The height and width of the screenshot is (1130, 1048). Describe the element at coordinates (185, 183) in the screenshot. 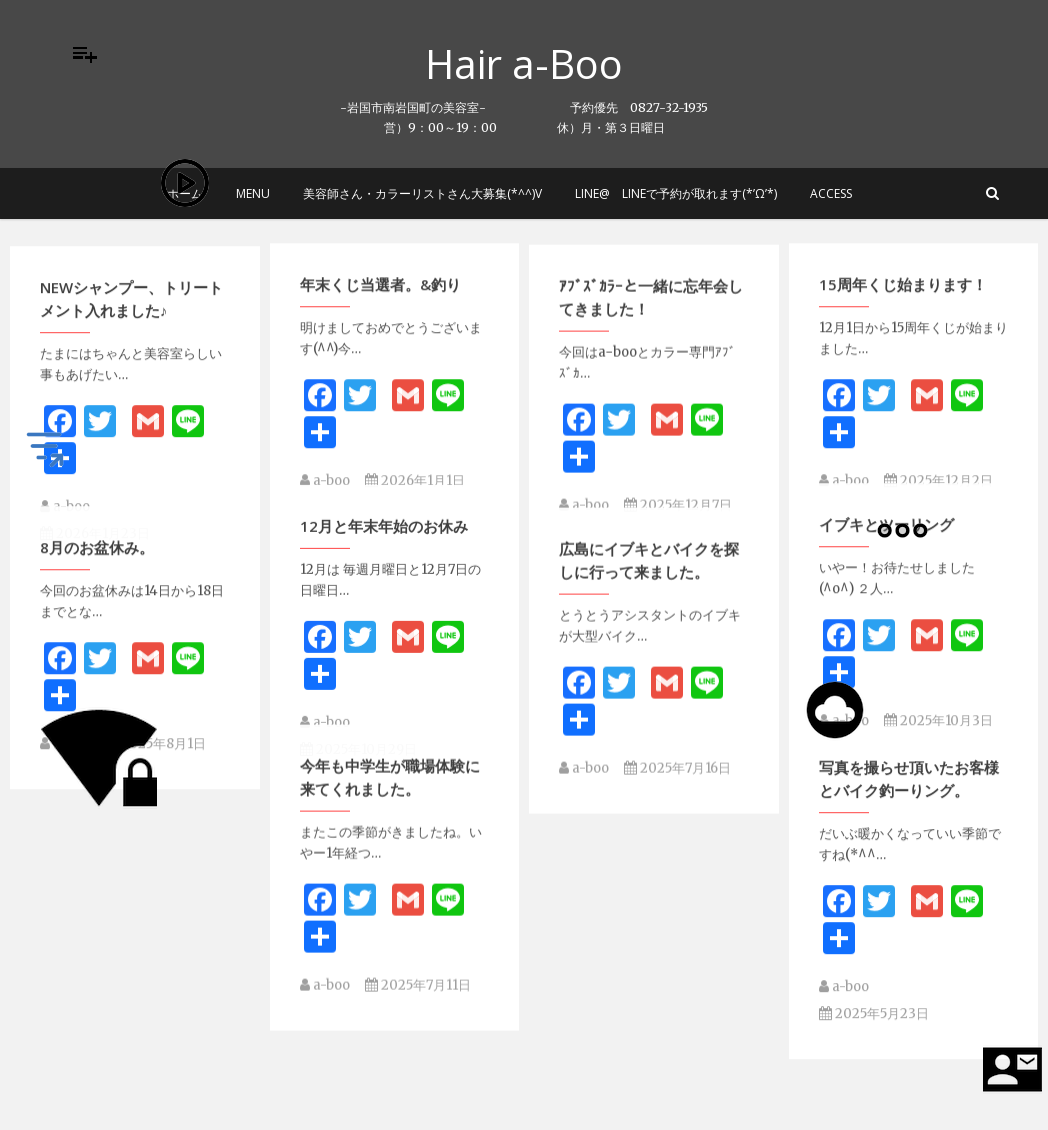

I see `play media or video content` at that location.